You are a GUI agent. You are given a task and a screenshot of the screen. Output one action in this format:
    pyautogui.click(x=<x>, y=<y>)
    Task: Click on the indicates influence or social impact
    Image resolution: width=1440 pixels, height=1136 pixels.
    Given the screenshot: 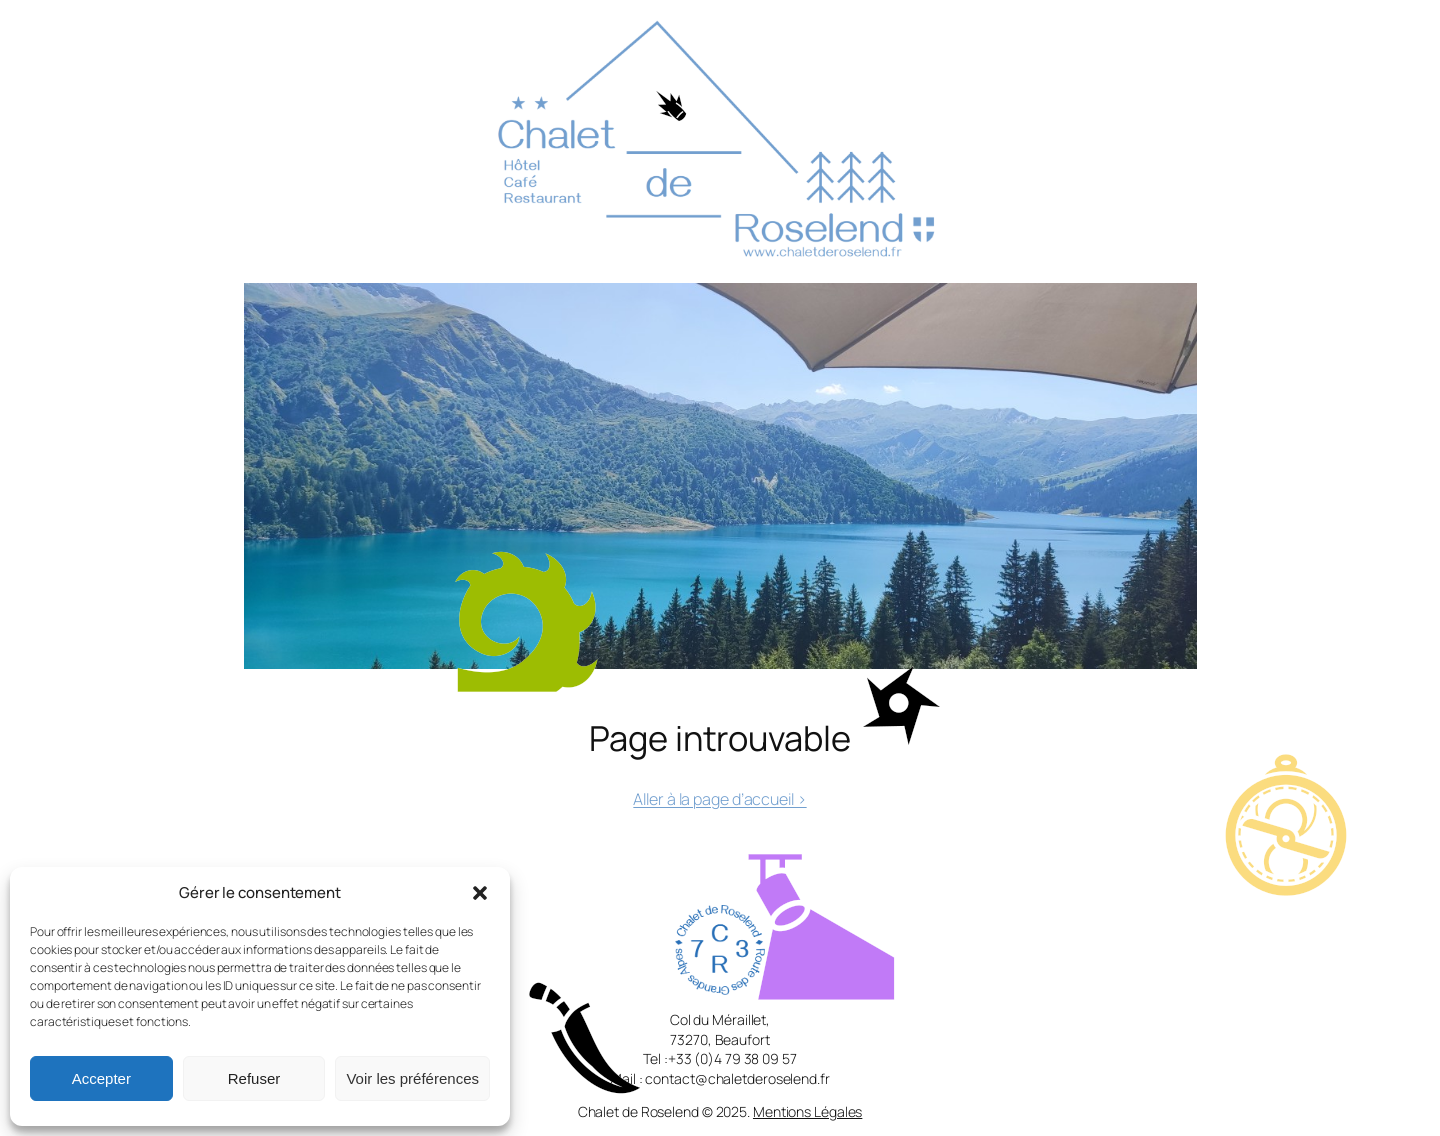 What is the action you would take?
    pyautogui.click(x=671, y=106)
    